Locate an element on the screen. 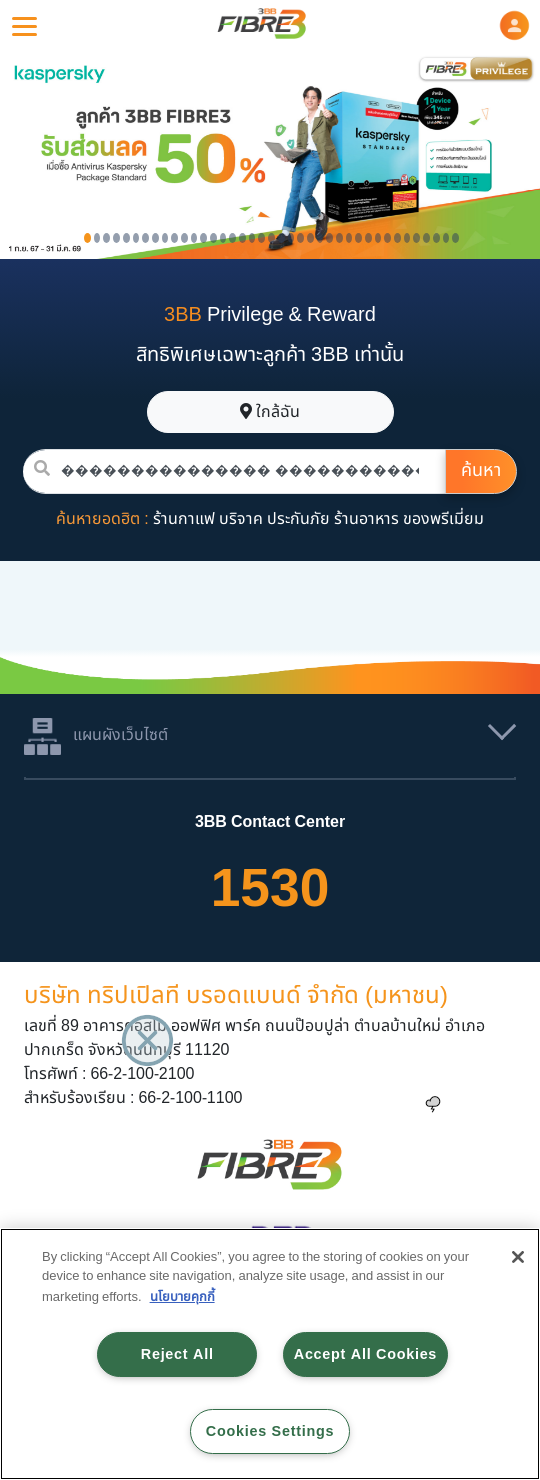 Image resolution: width=540 pixels, height=1480 pixels. indicates thunderstorm or severe weather conditions is located at coordinates (433, 1104).